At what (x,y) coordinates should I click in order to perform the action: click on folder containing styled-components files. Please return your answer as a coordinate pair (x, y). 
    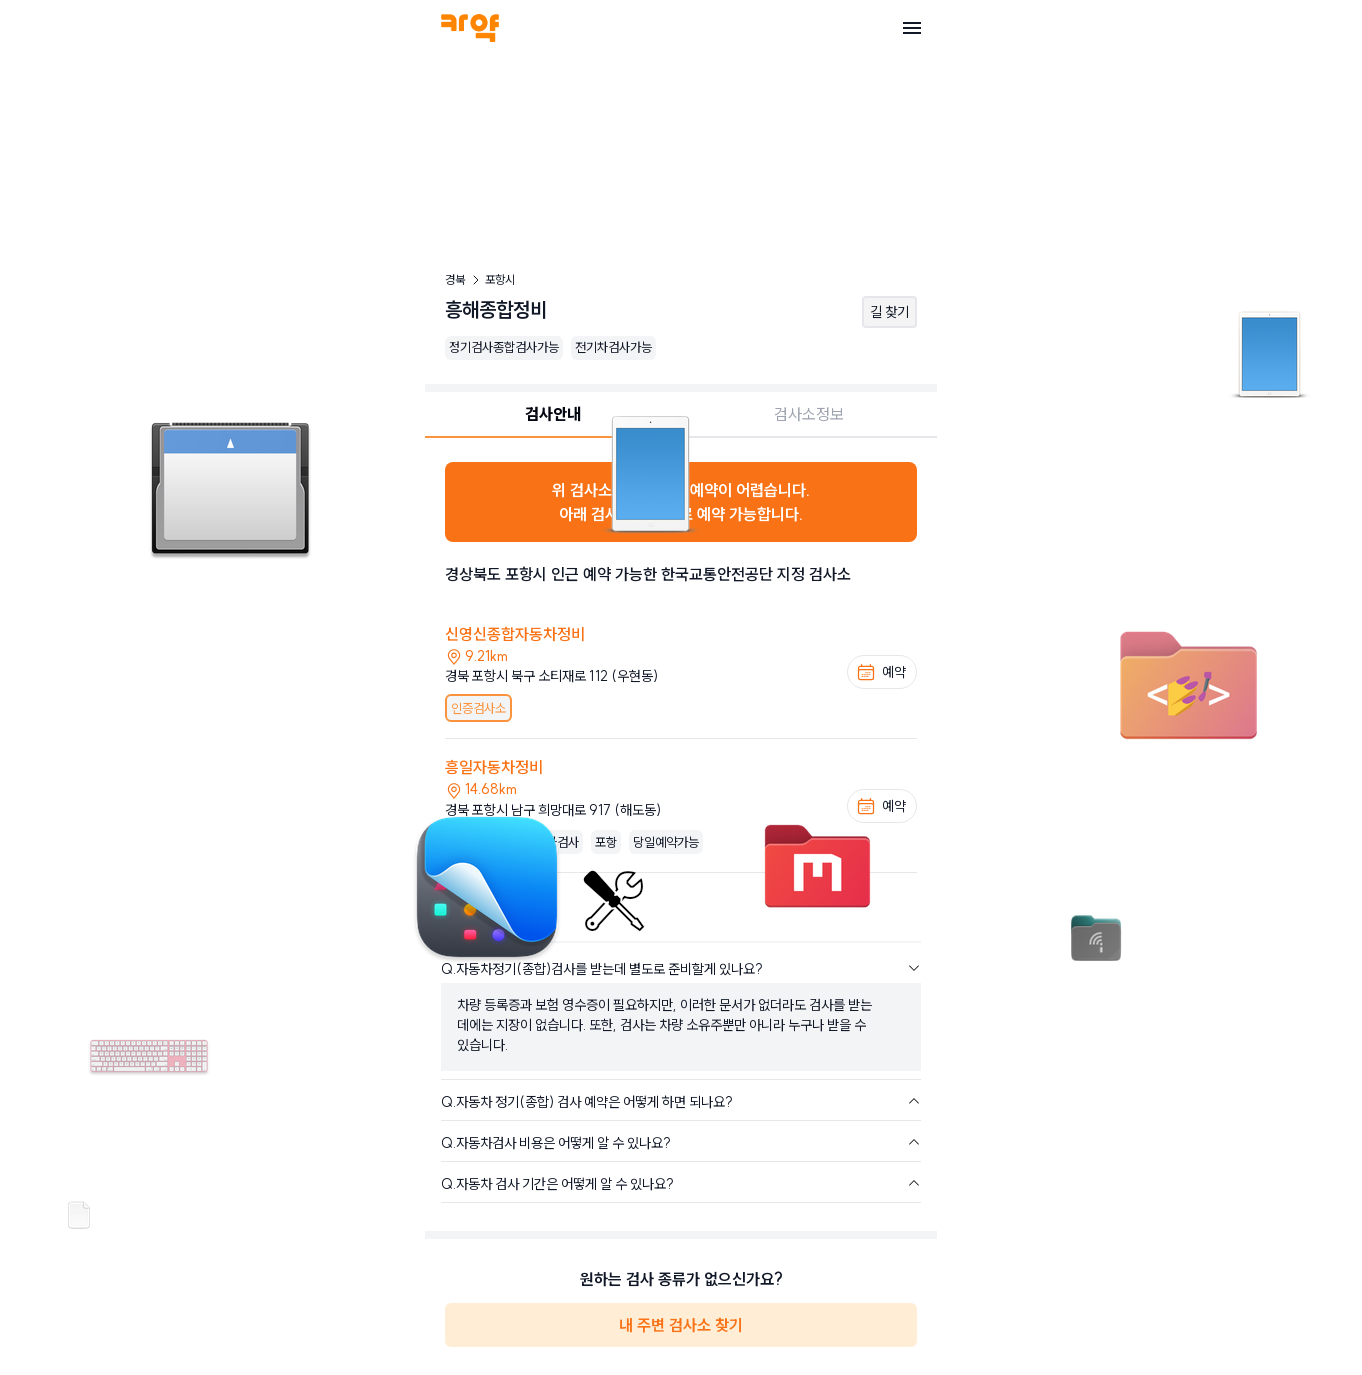
    Looking at the image, I should click on (1188, 689).